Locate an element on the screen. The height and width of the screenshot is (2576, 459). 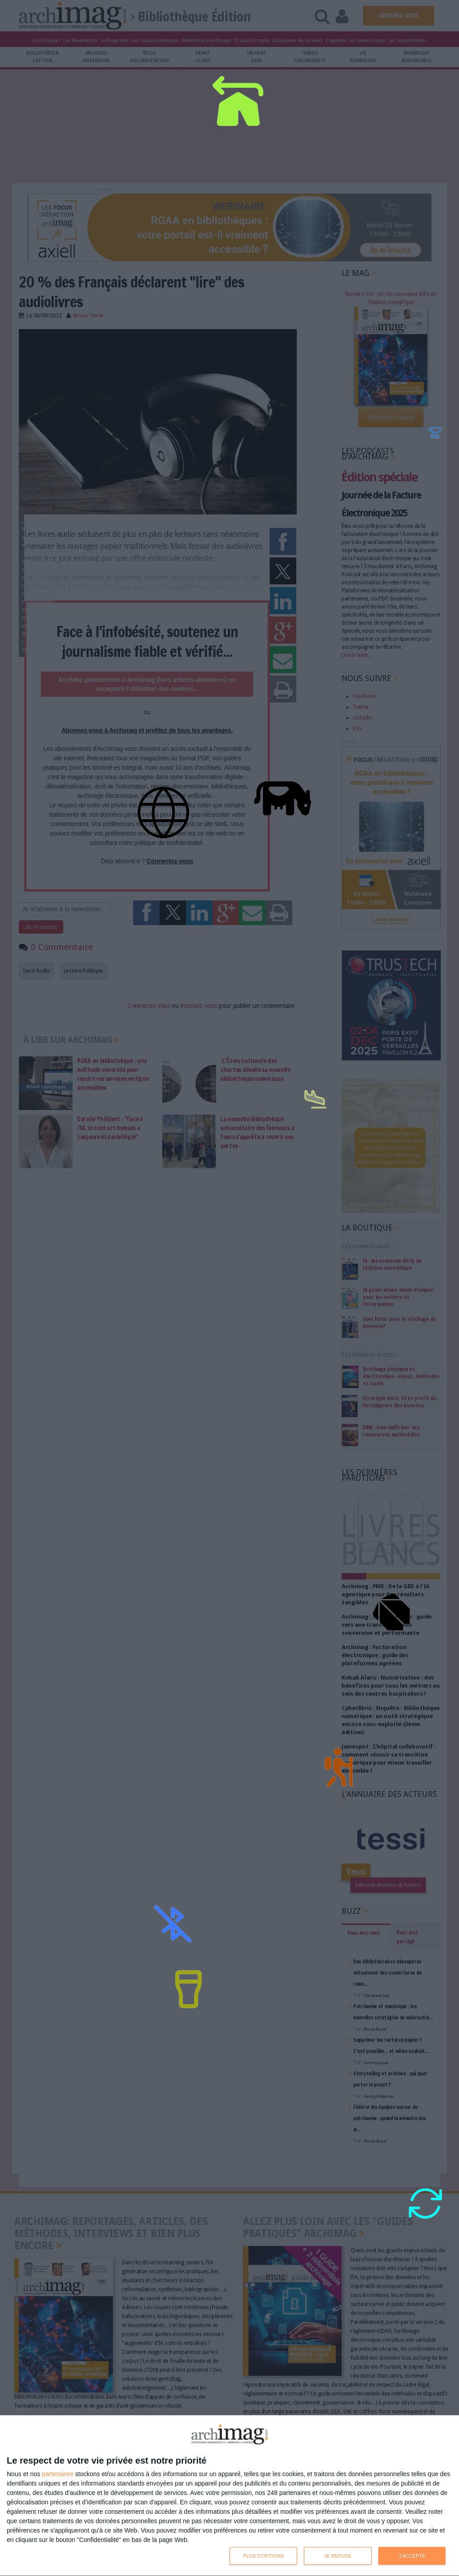
return to campsite or base location is located at coordinates (238, 101).